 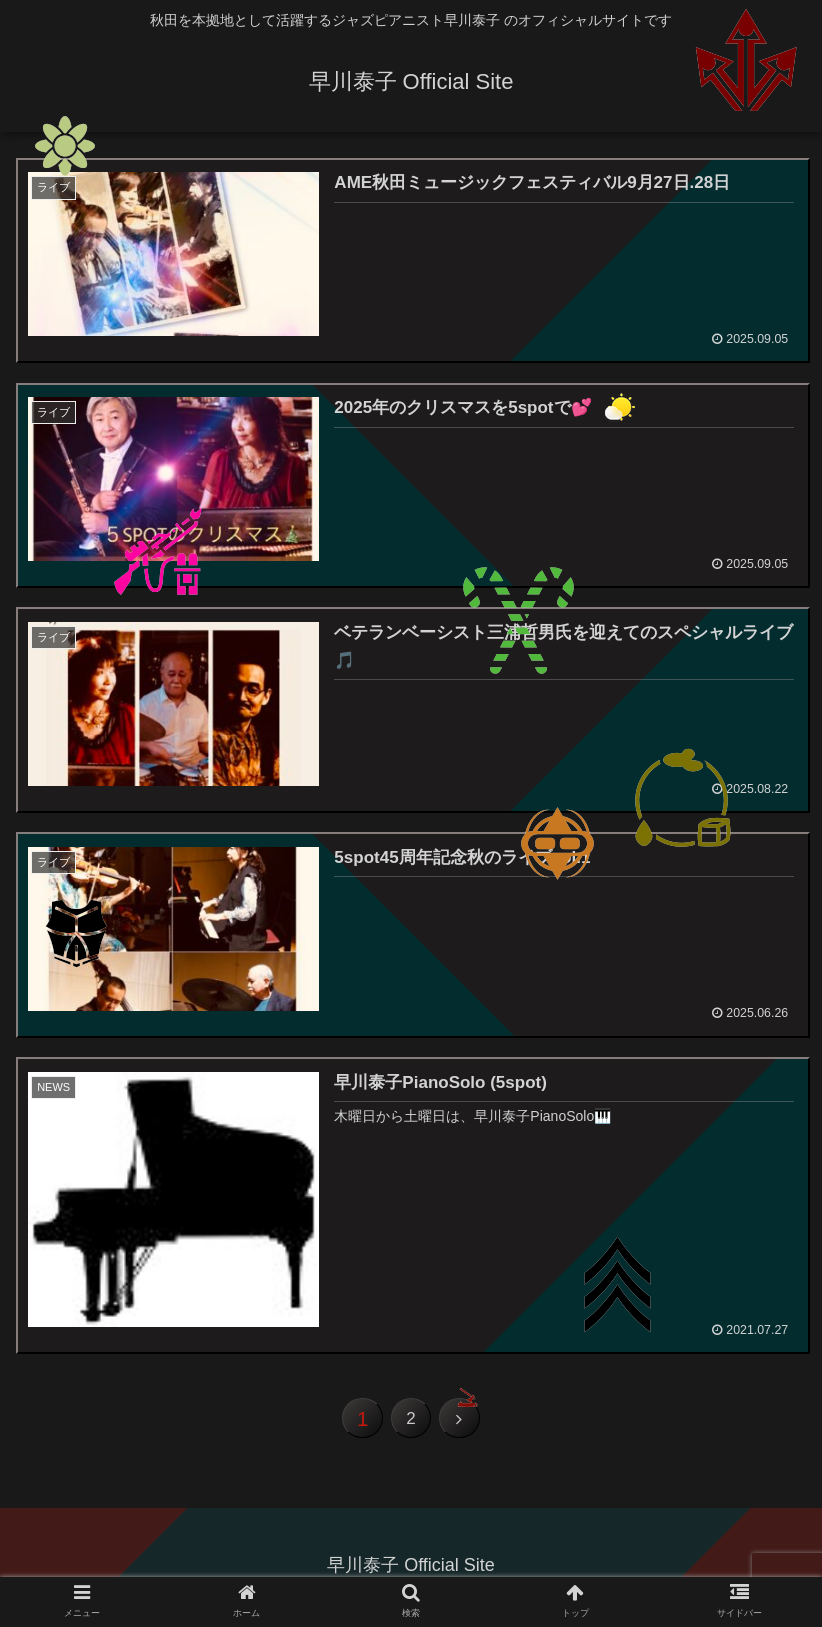 What do you see at coordinates (745, 60) in the screenshot?
I see `indicates branching paths or multiple outcomes` at bounding box center [745, 60].